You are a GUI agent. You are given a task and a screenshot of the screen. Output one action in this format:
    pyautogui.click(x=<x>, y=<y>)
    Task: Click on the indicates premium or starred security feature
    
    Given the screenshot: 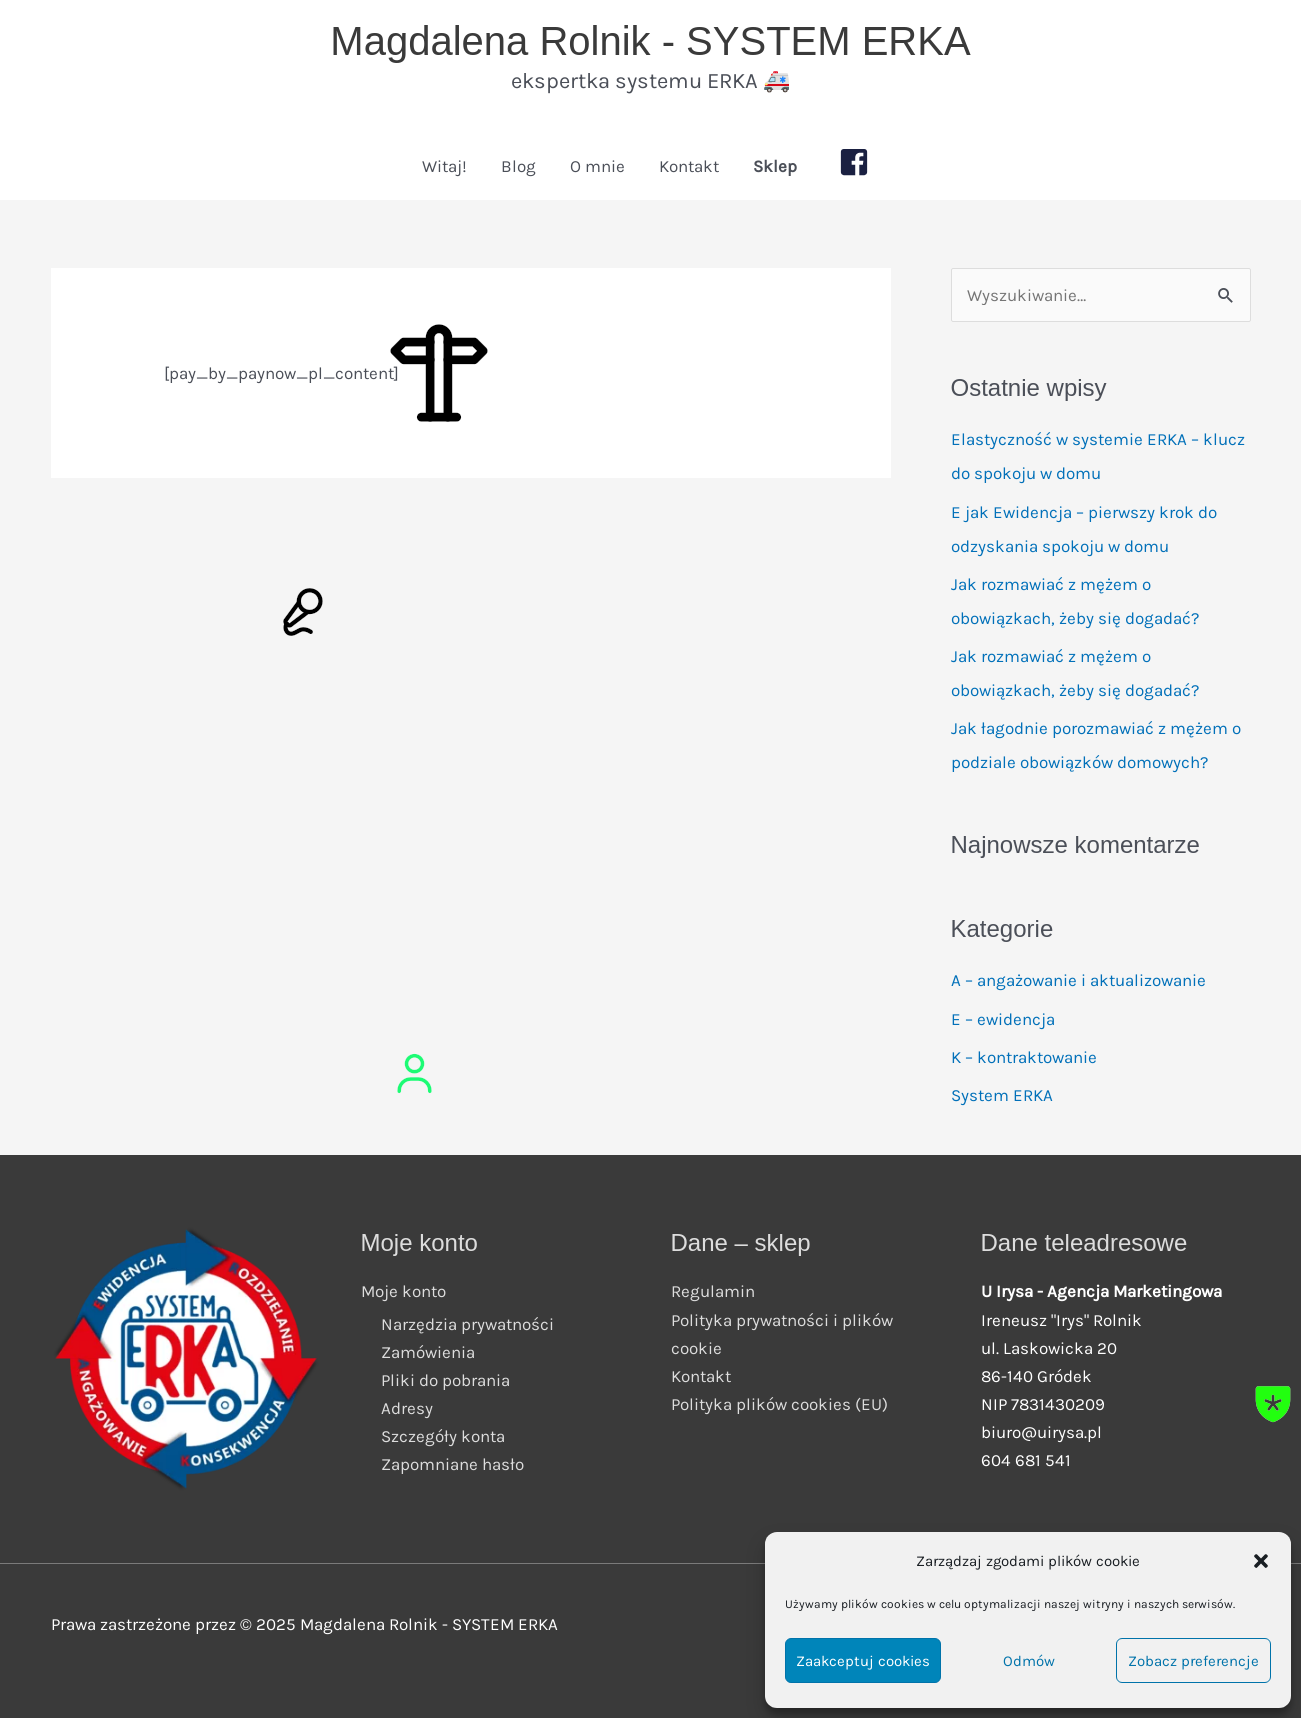 What is the action you would take?
    pyautogui.click(x=1273, y=1402)
    